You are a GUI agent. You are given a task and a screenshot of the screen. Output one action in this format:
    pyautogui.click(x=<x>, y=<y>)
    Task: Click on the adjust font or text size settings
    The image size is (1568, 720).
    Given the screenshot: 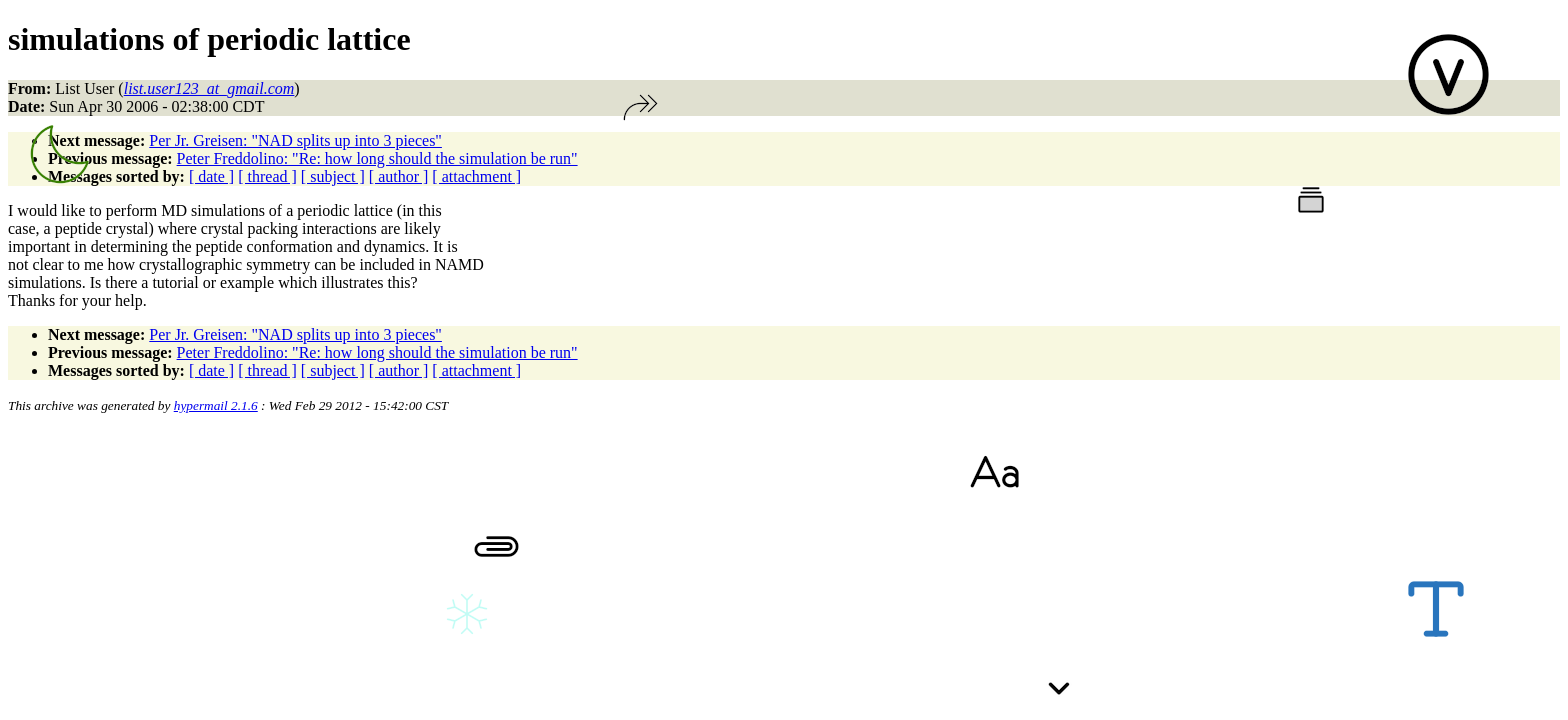 What is the action you would take?
    pyautogui.click(x=995, y=472)
    